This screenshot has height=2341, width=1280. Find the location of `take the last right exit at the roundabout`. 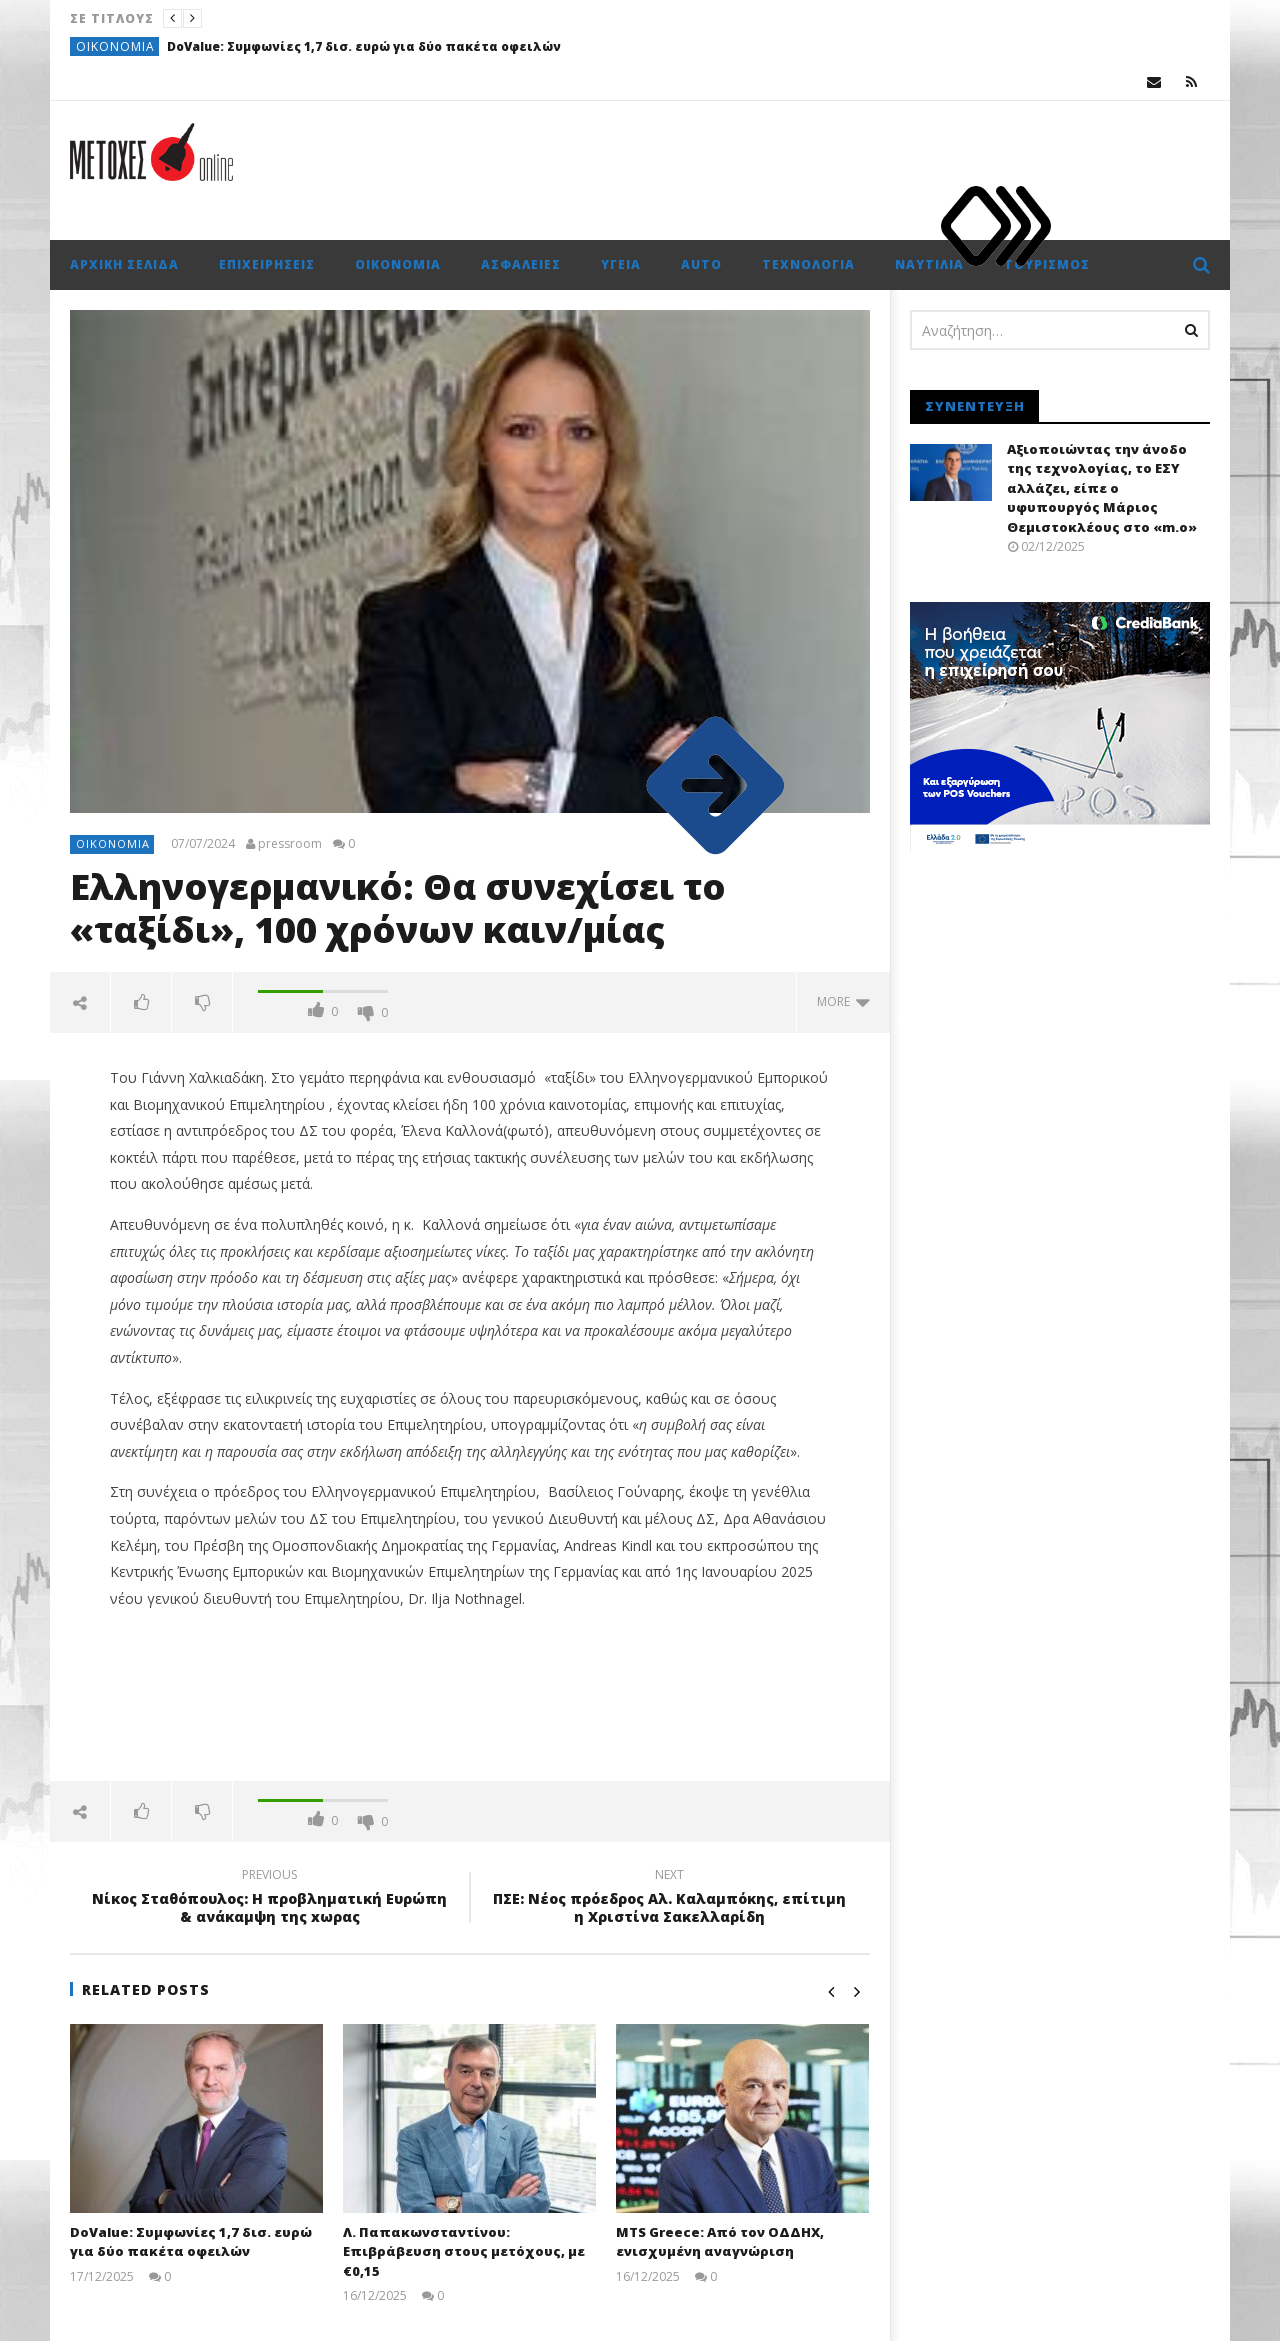

take the last right exit at the roundabout is located at coordinates (1069, 647).